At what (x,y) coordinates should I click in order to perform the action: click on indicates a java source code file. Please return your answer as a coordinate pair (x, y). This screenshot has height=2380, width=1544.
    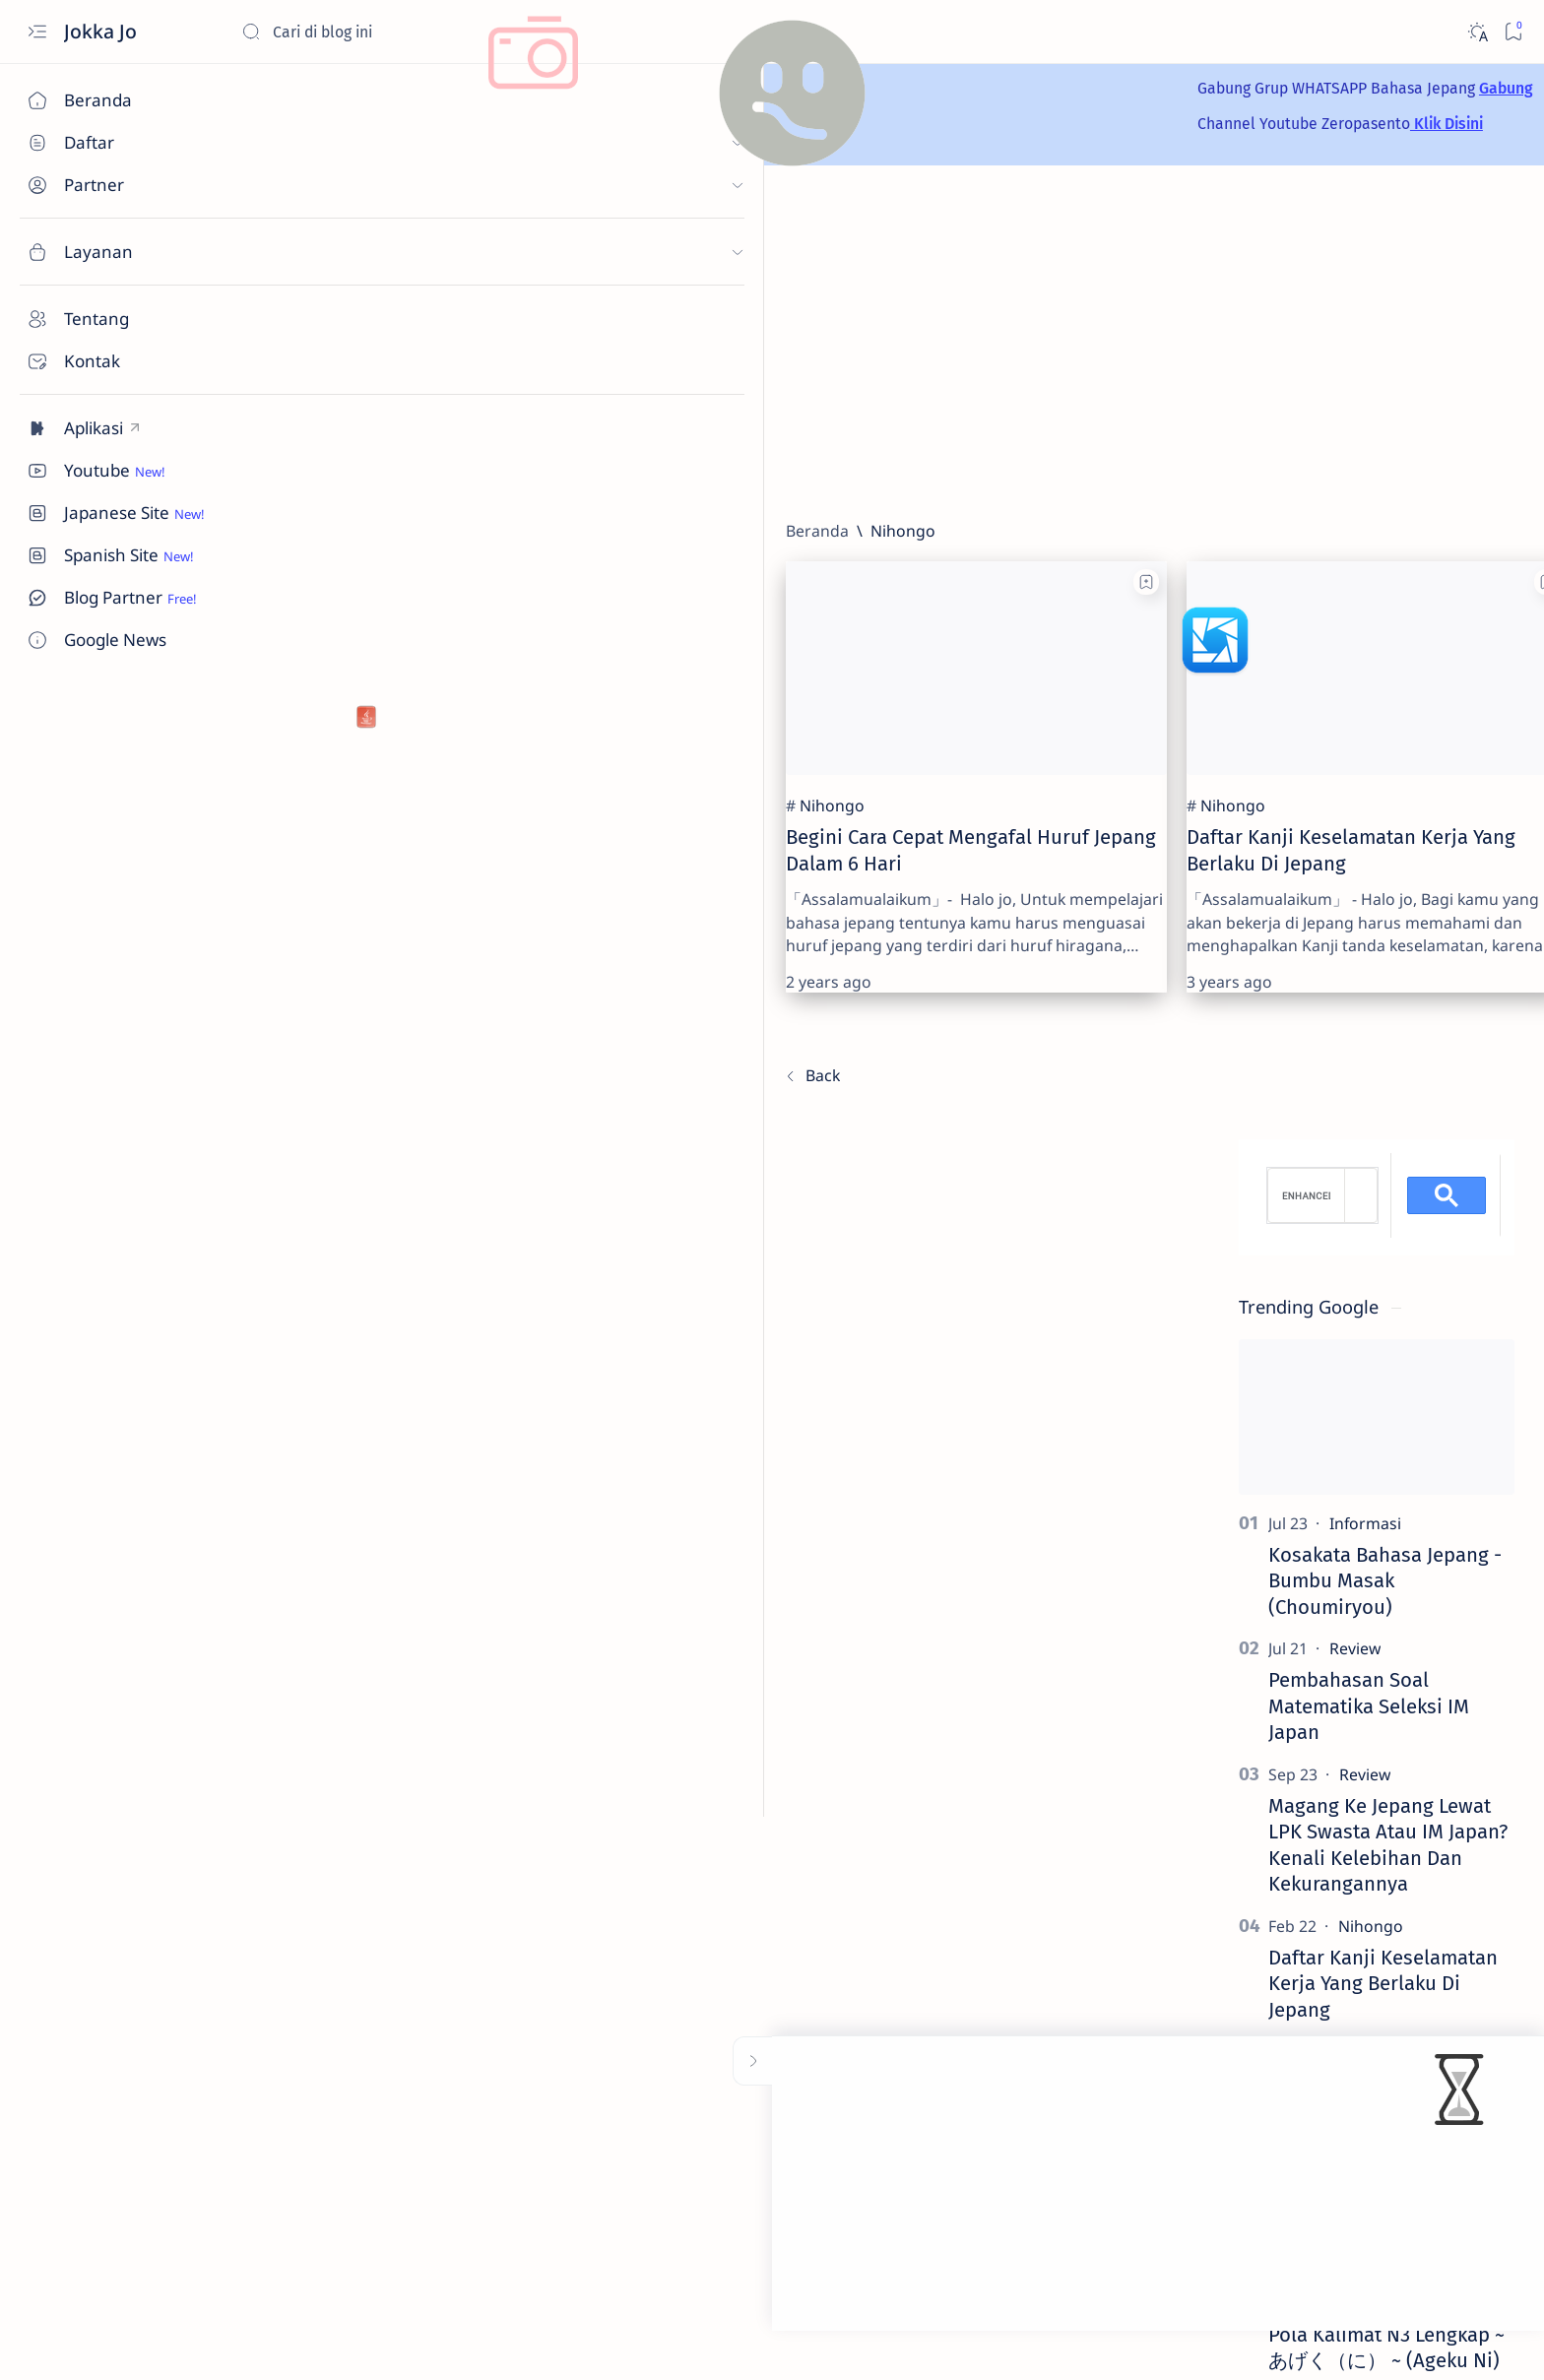
    Looking at the image, I should click on (366, 717).